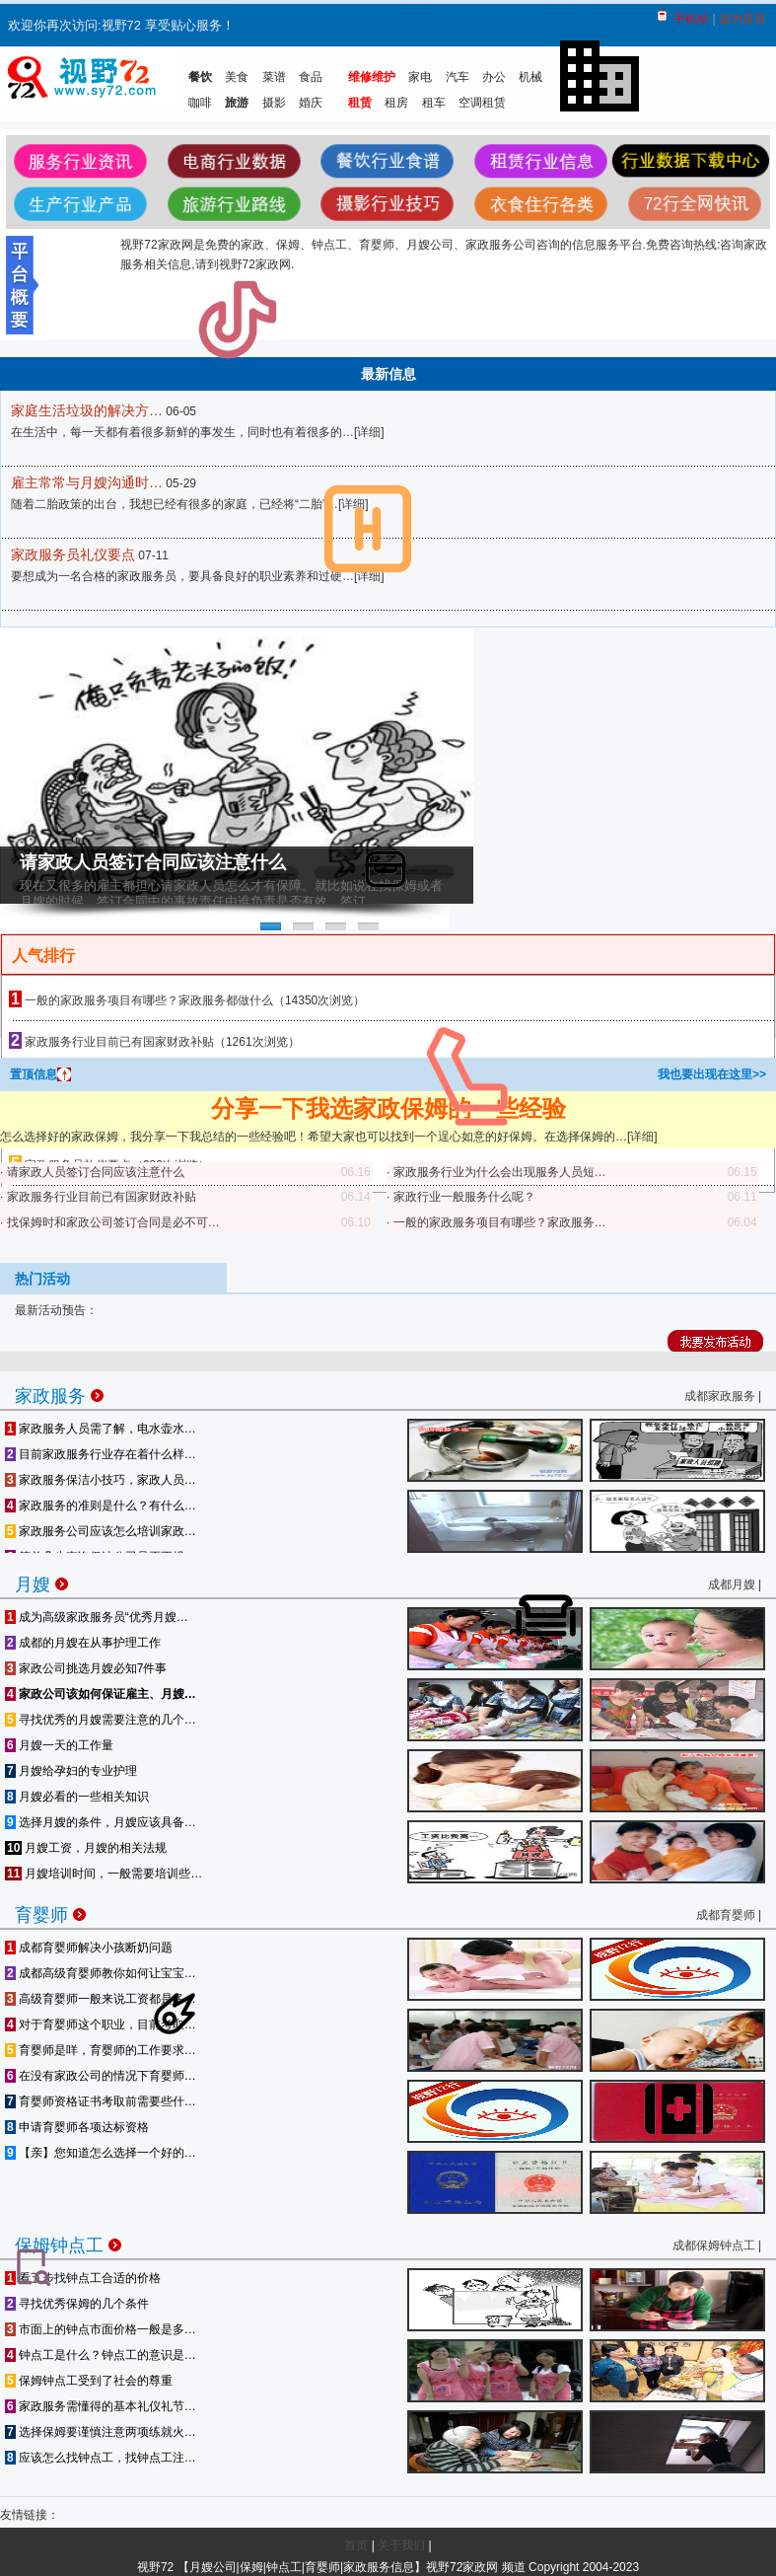 This screenshot has height=2576, width=776. Describe the element at coordinates (368, 529) in the screenshot. I see `find nearby hospitals or medical facilities` at that location.